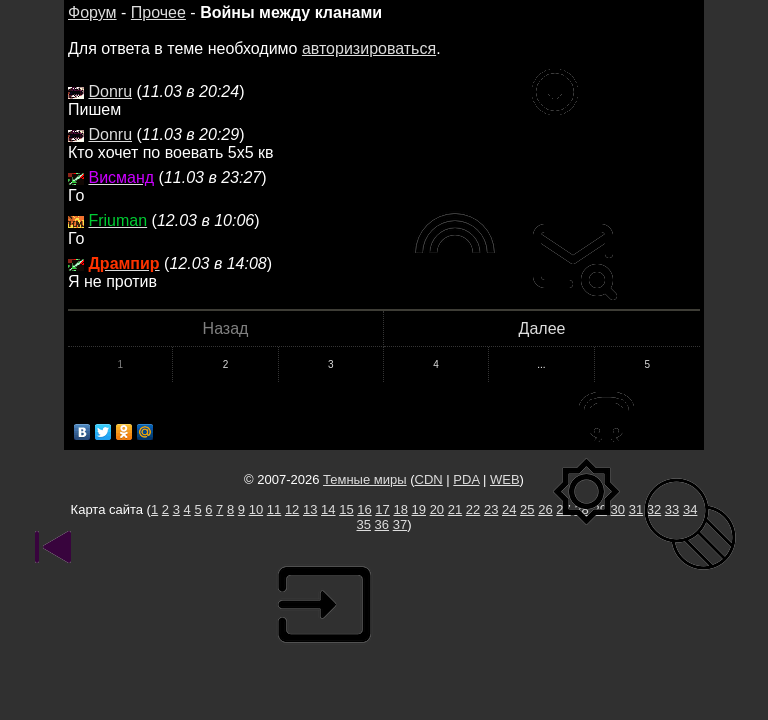 The image size is (768, 720). What do you see at coordinates (586, 491) in the screenshot?
I see `adjust screen brightness to a lower level` at bounding box center [586, 491].